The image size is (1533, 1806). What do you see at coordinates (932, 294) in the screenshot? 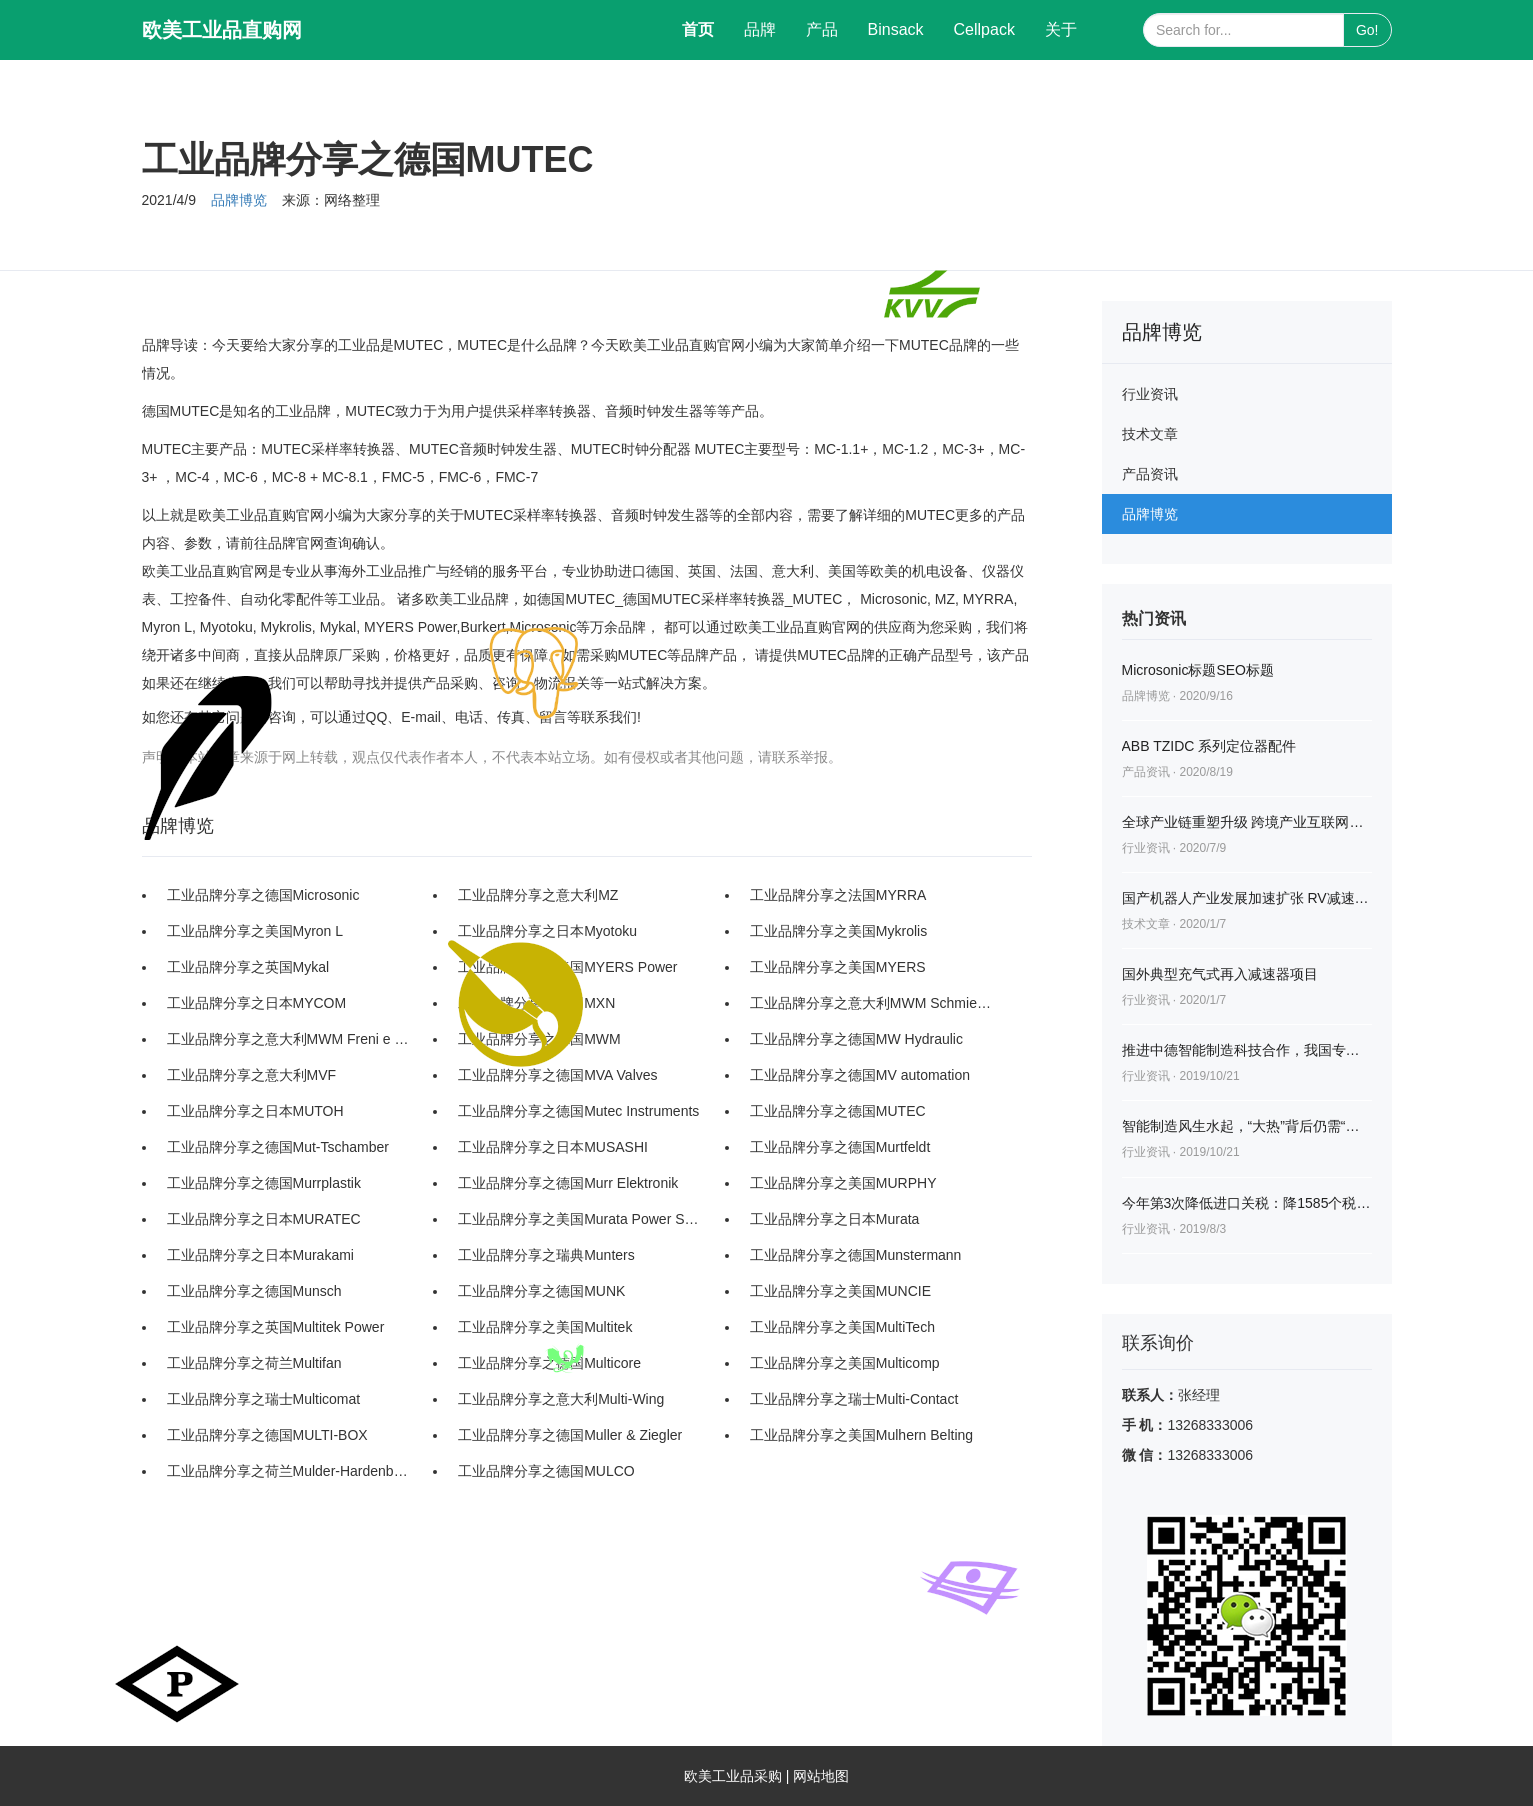
I see `karlsruher verkehrsverbund (KVV) public transit logo` at bounding box center [932, 294].